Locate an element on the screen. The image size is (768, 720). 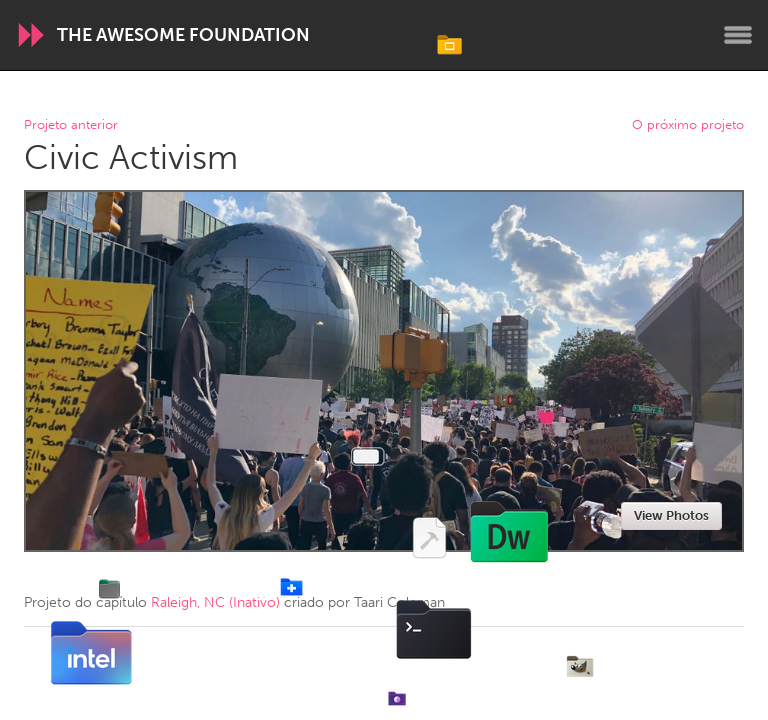
indicates battery level at 80% charge is located at coordinates (369, 456).